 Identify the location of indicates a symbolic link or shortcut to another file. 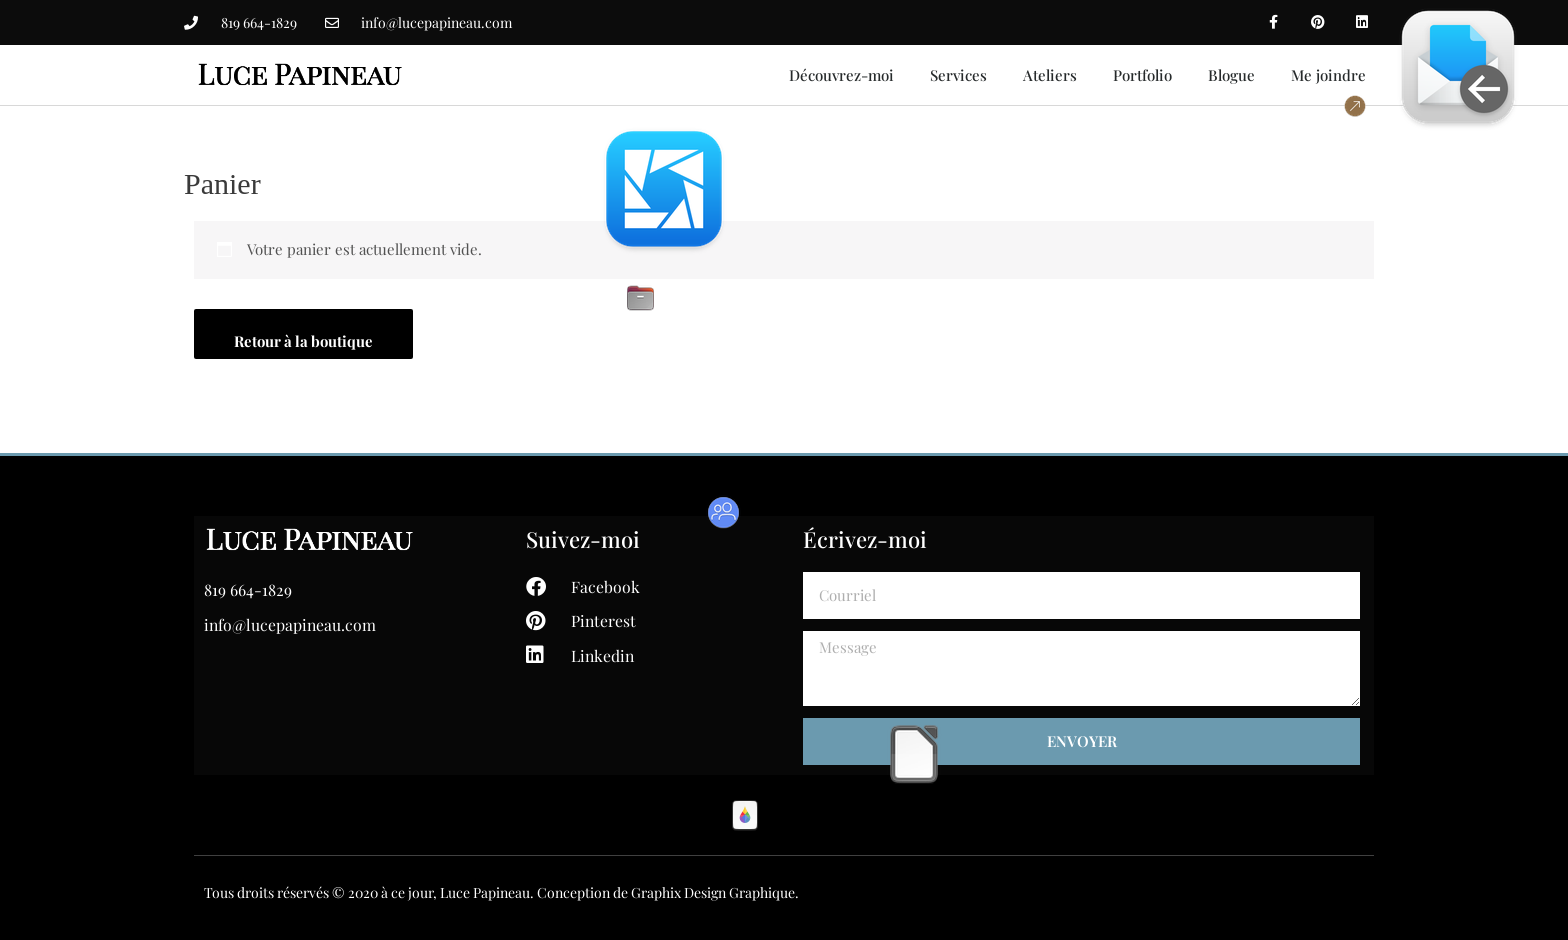
(1355, 106).